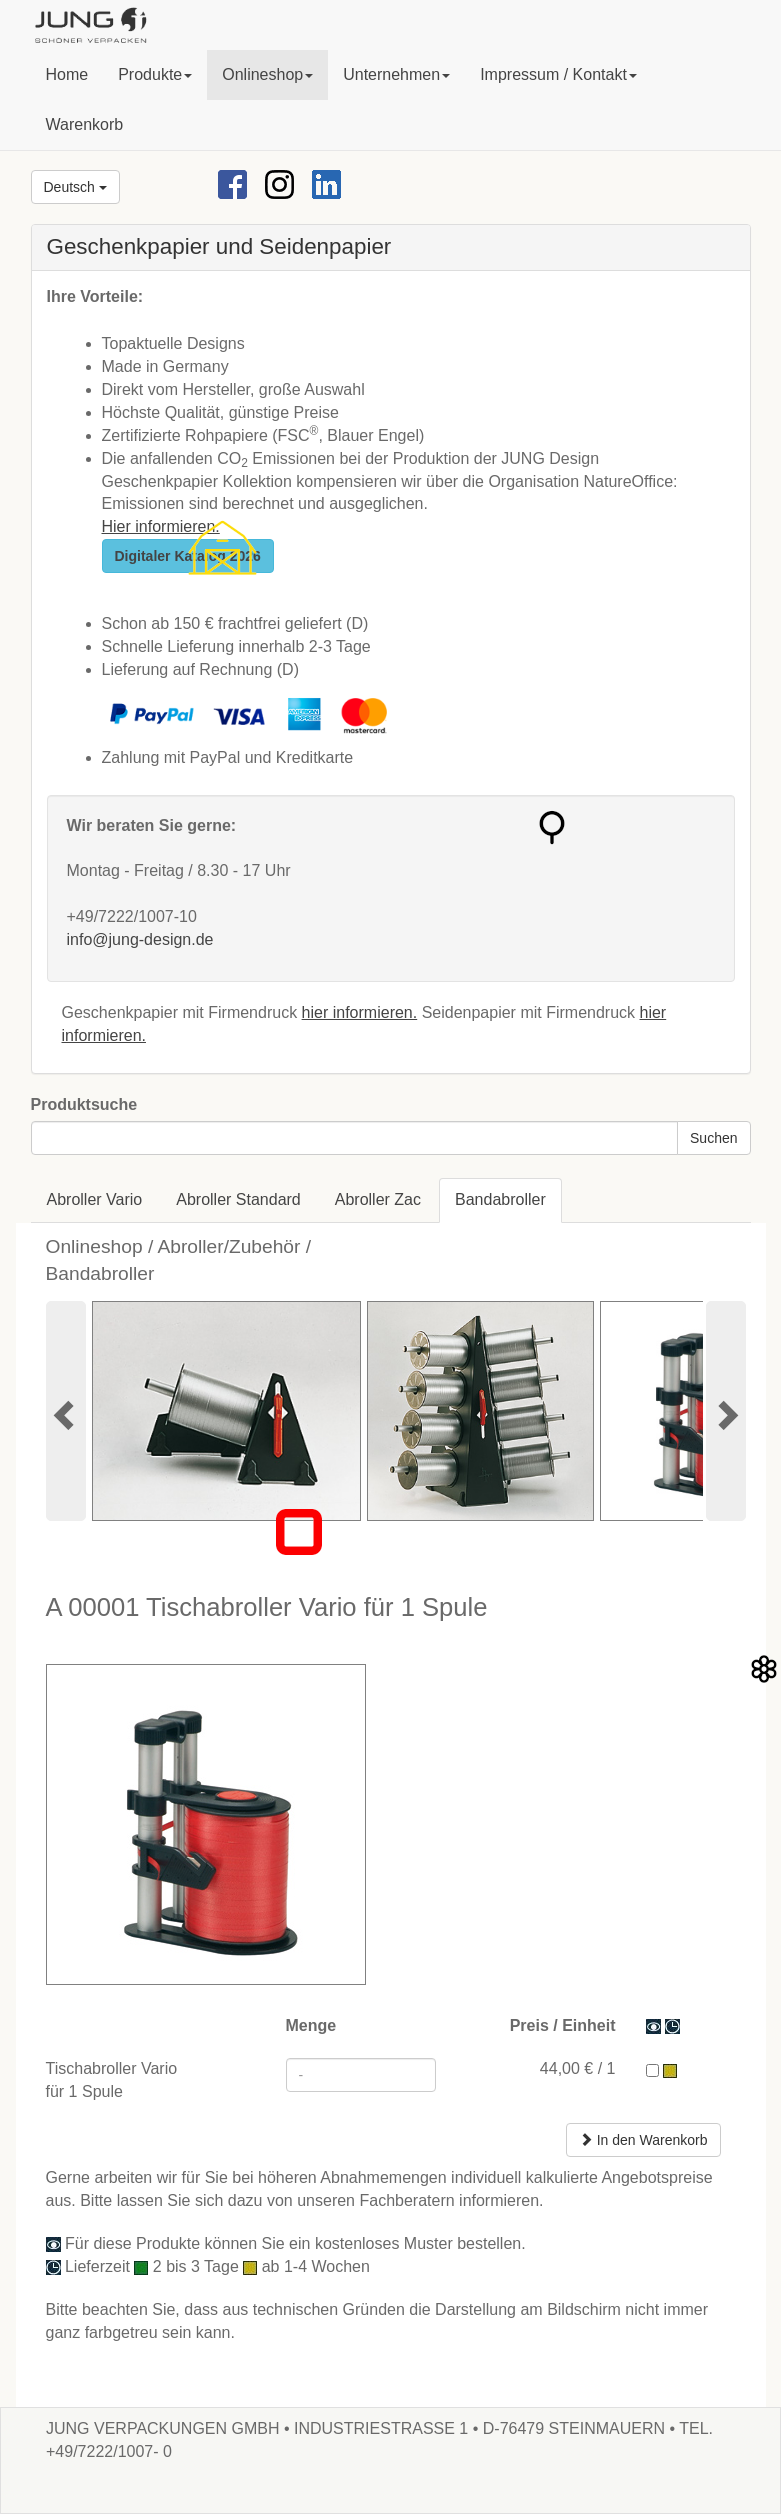  What do you see at coordinates (299, 1532) in the screenshot?
I see `stop media playback` at bounding box center [299, 1532].